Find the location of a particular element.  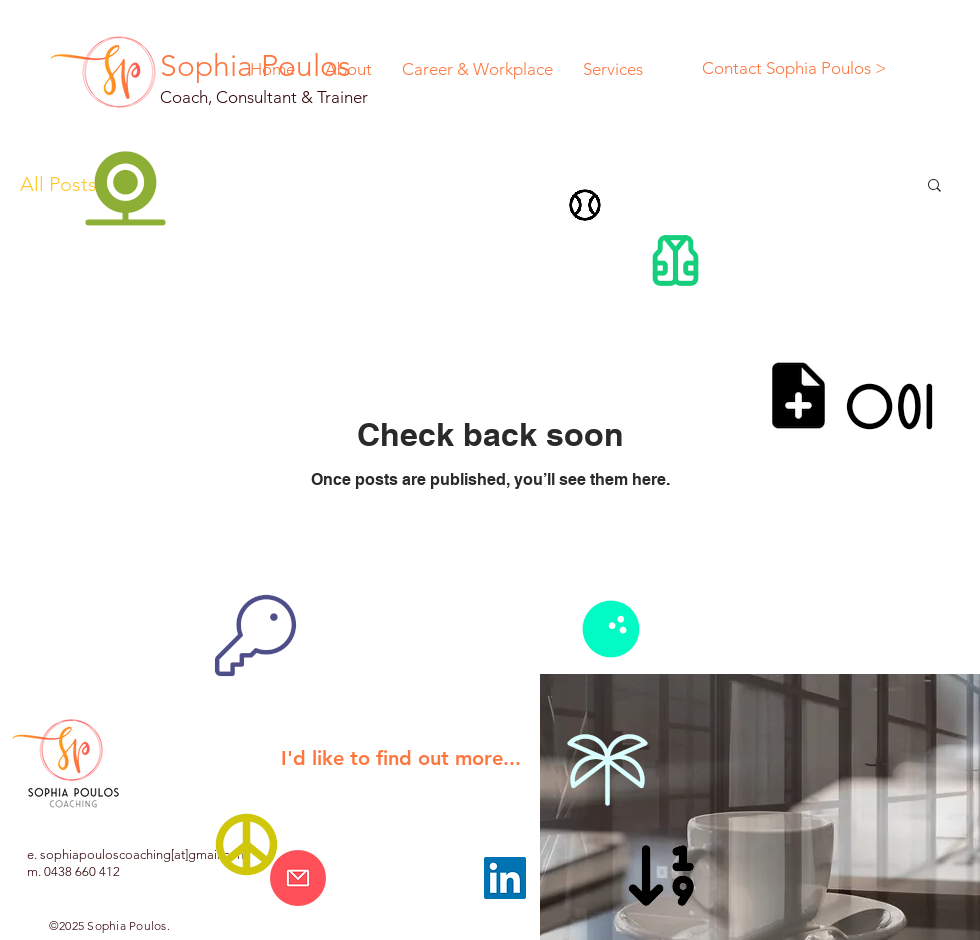

link to medium profile or article is located at coordinates (889, 406).